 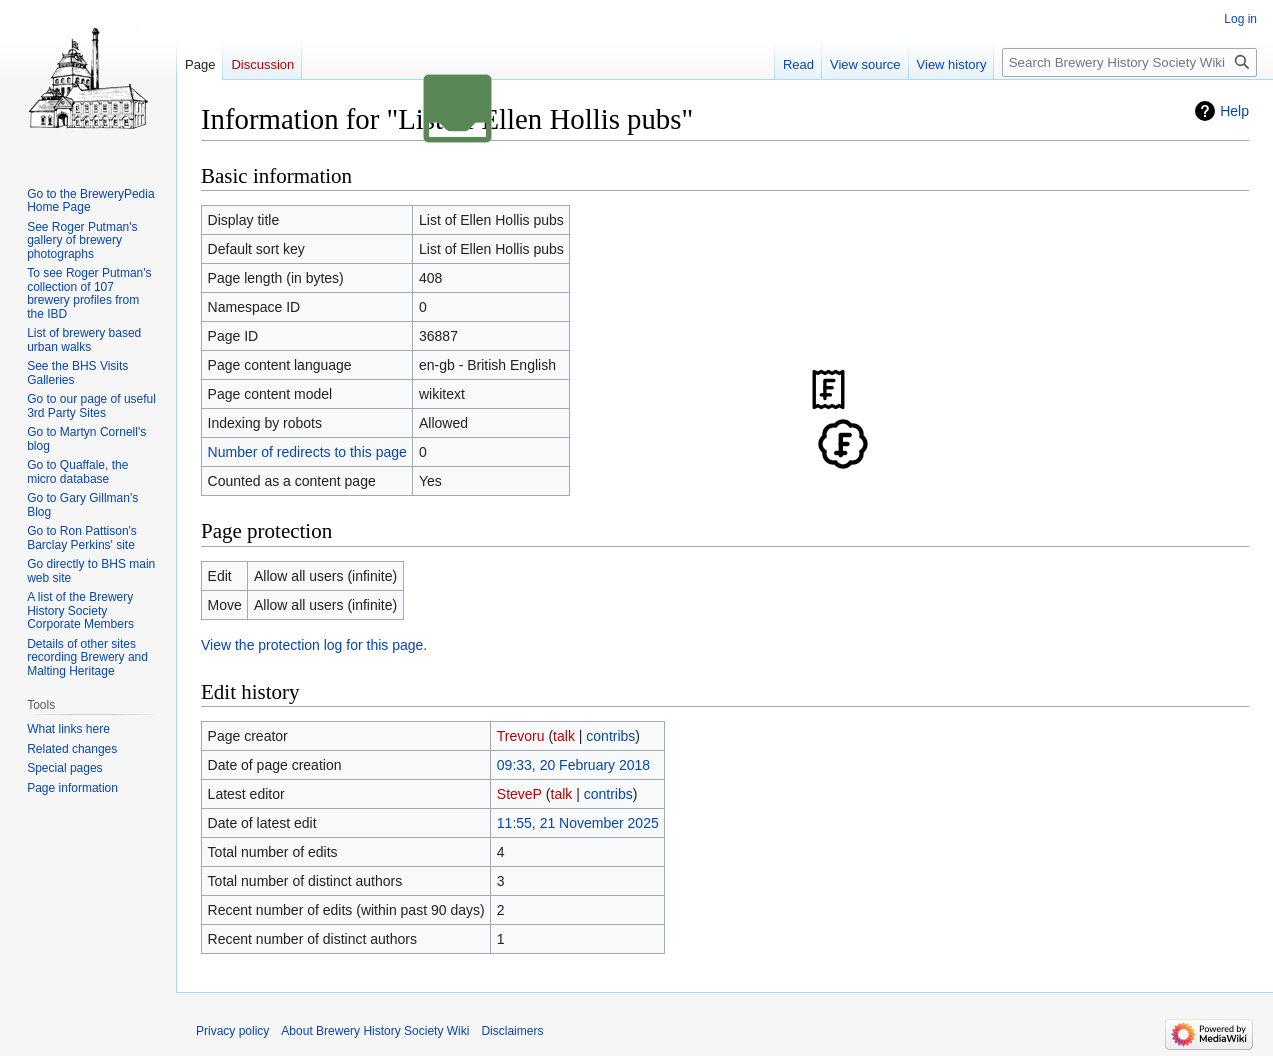 I want to click on view receipt or transaction in swiss francs, so click(x=828, y=389).